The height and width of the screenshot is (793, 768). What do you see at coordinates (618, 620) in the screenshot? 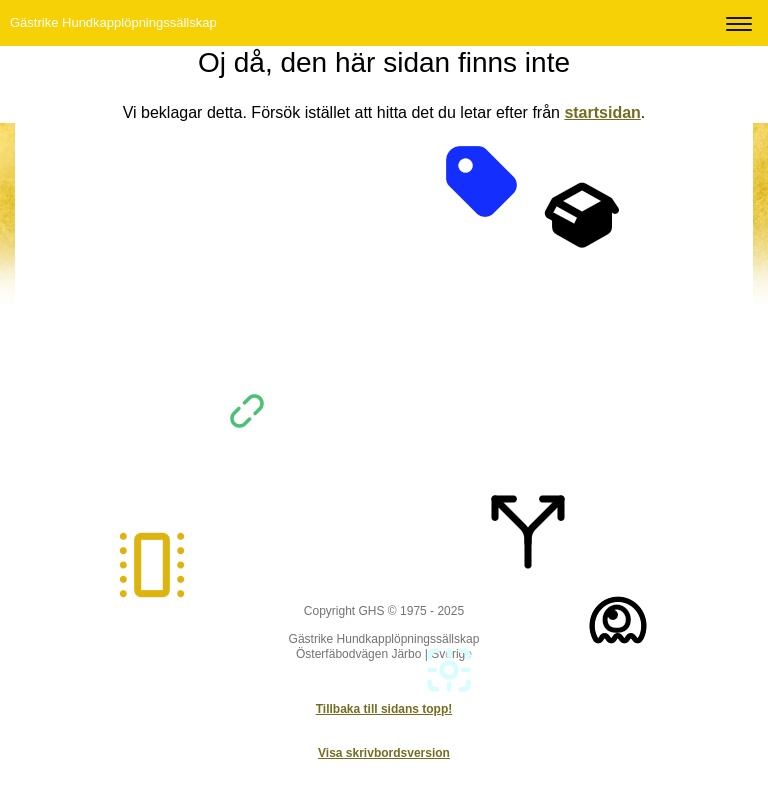
I see `livewire framework branding` at bounding box center [618, 620].